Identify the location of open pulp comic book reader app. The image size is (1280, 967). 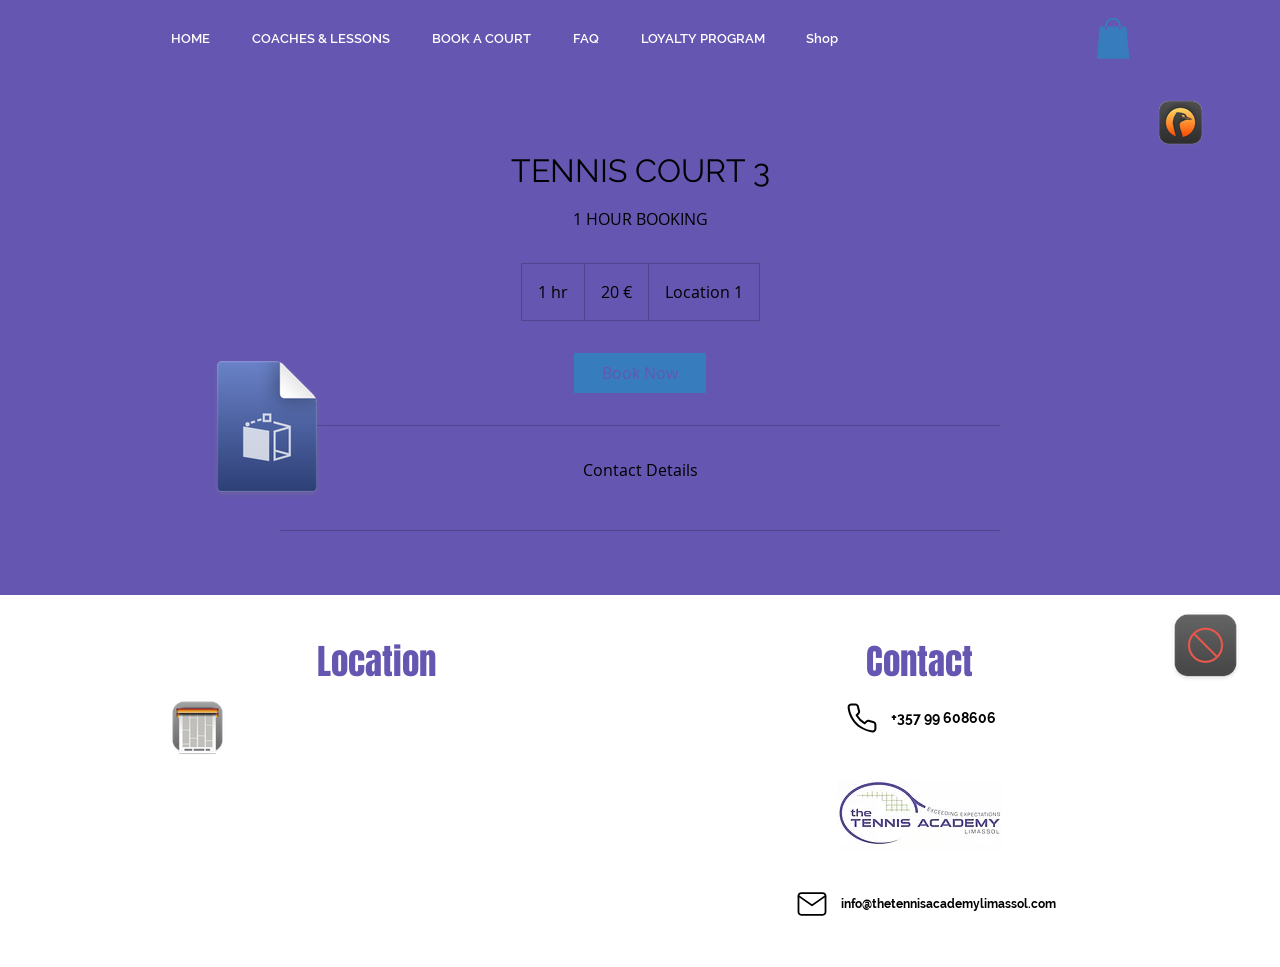
(197, 726).